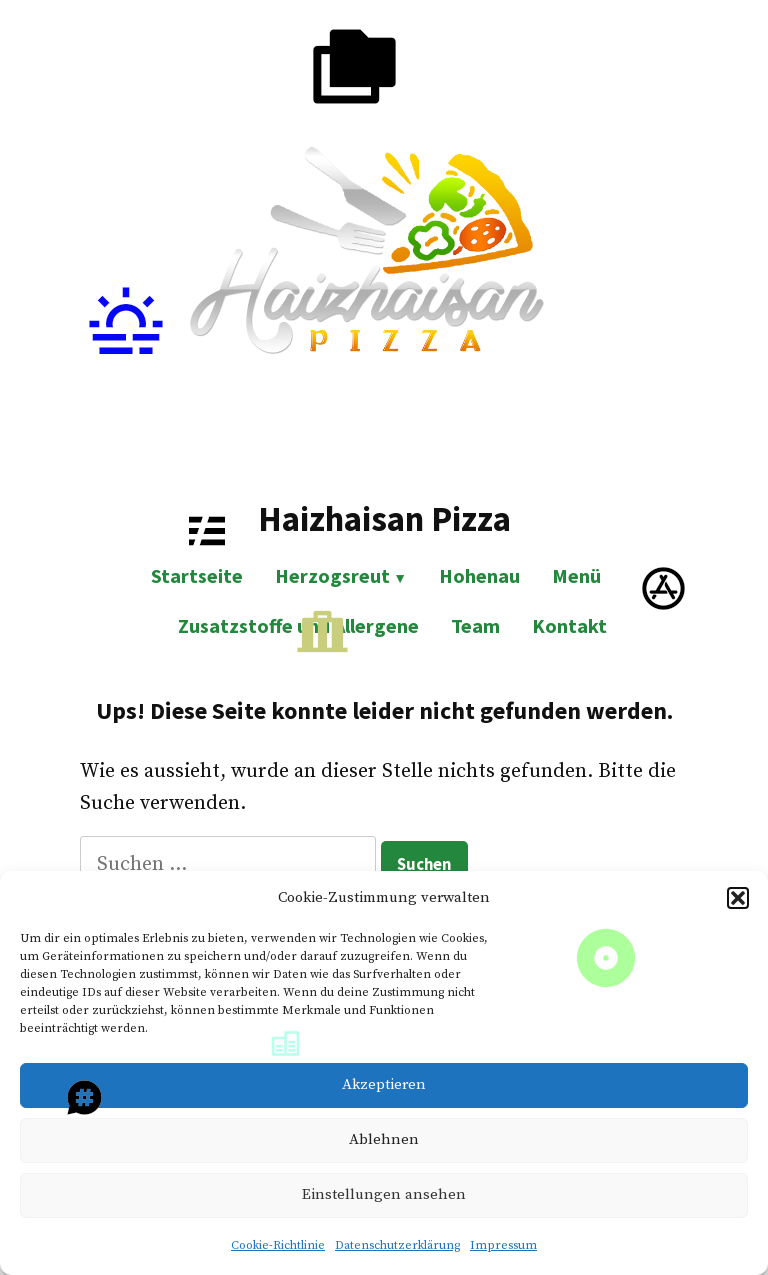 This screenshot has height=1275, width=768. Describe the element at coordinates (354, 66) in the screenshot. I see `access your folders` at that location.